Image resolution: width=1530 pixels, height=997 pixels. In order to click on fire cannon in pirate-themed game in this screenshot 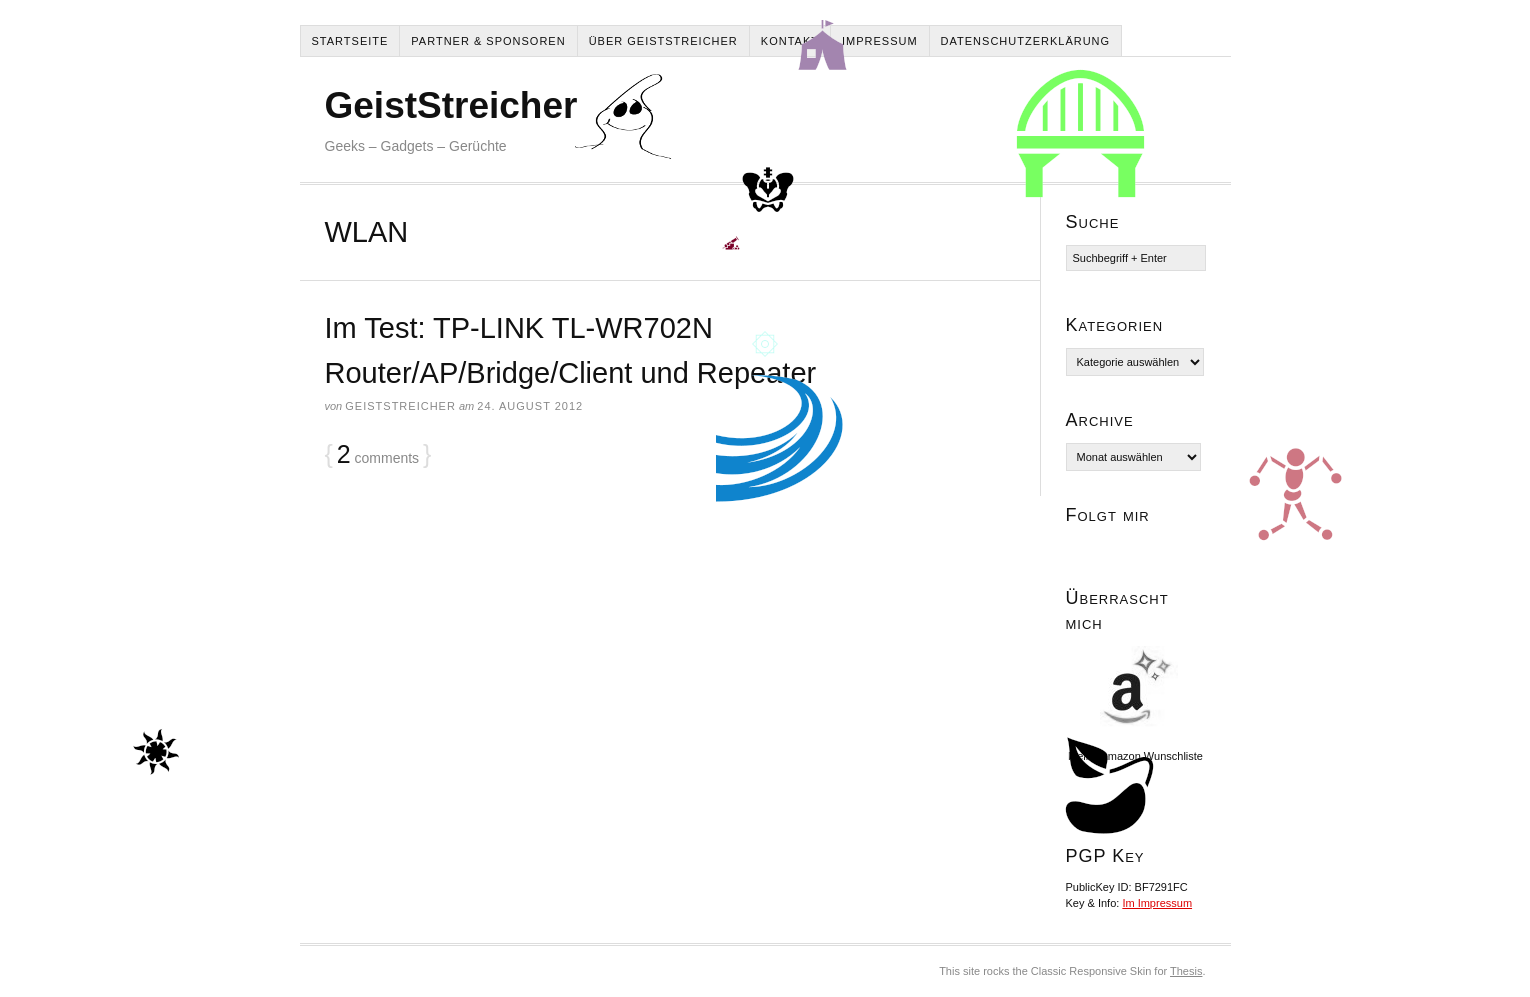, I will do `click(731, 243)`.